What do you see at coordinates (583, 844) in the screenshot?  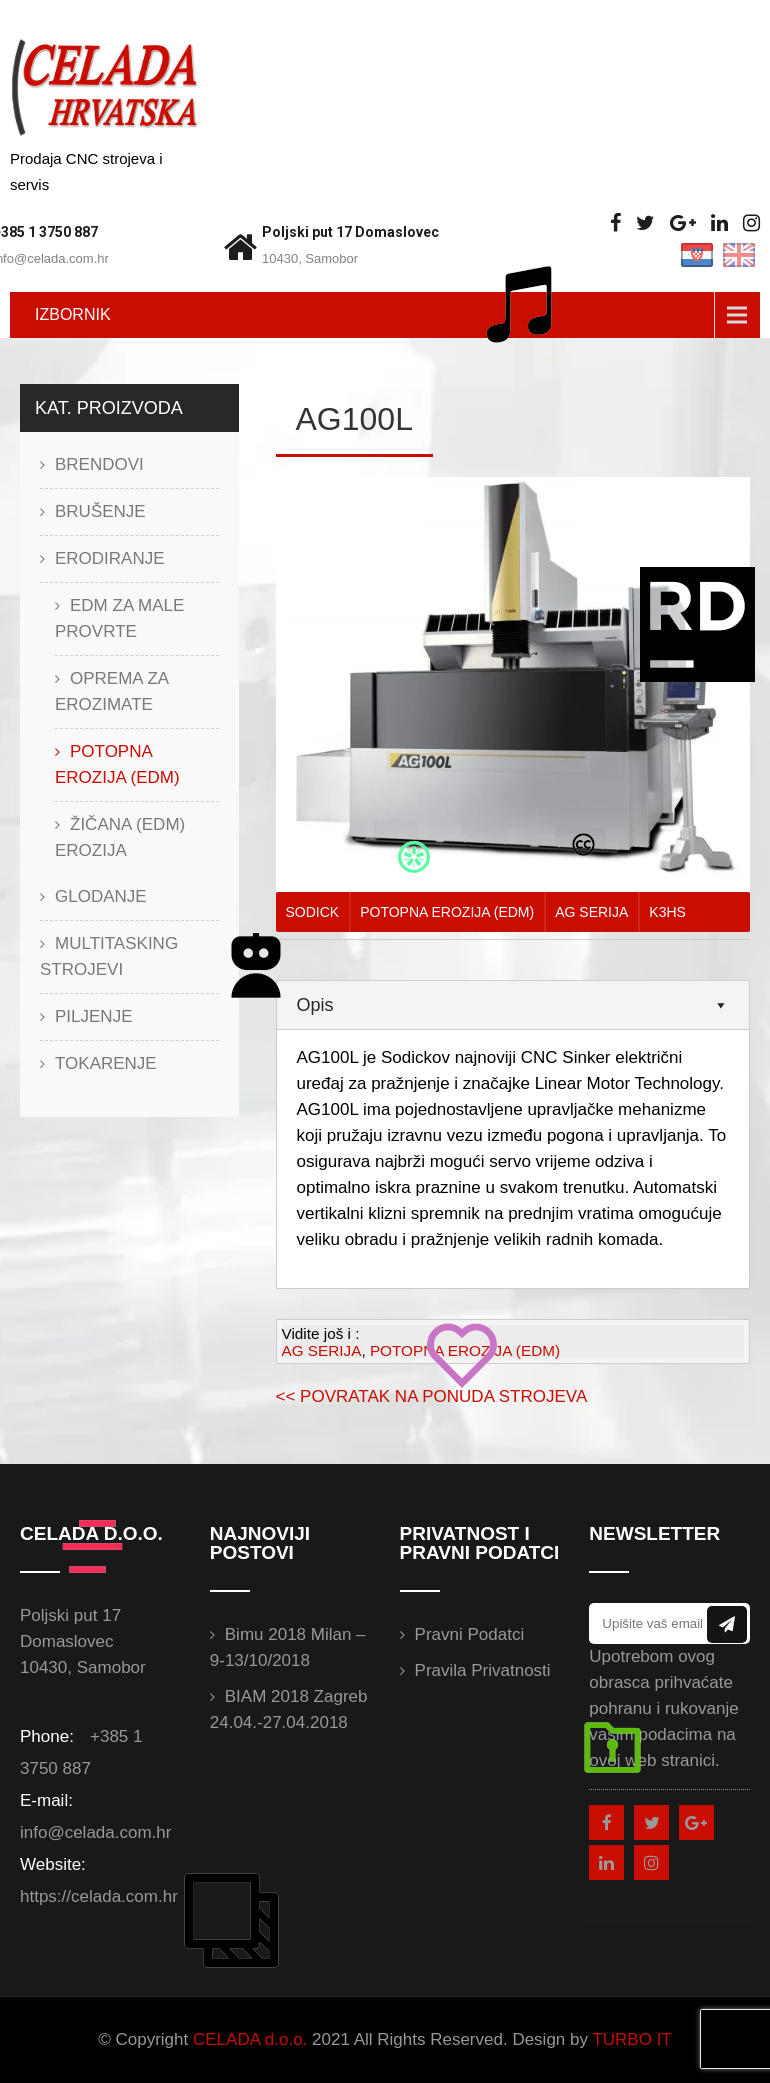 I see `indicates content is licensed under creative commons` at bounding box center [583, 844].